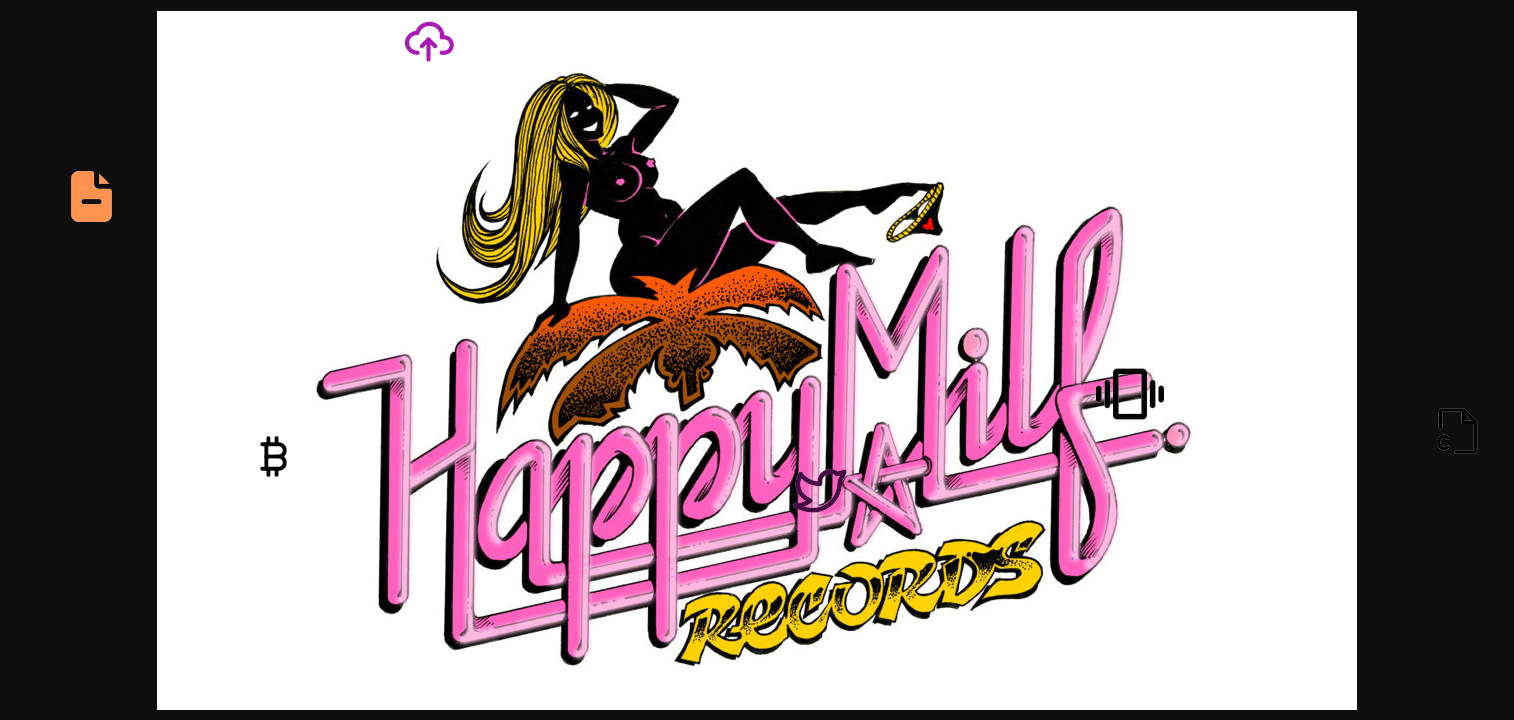 Image resolution: width=1514 pixels, height=720 pixels. What do you see at coordinates (1130, 394) in the screenshot?
I see `enable vibration mode for notifications` at bounding box center [1130, 394].